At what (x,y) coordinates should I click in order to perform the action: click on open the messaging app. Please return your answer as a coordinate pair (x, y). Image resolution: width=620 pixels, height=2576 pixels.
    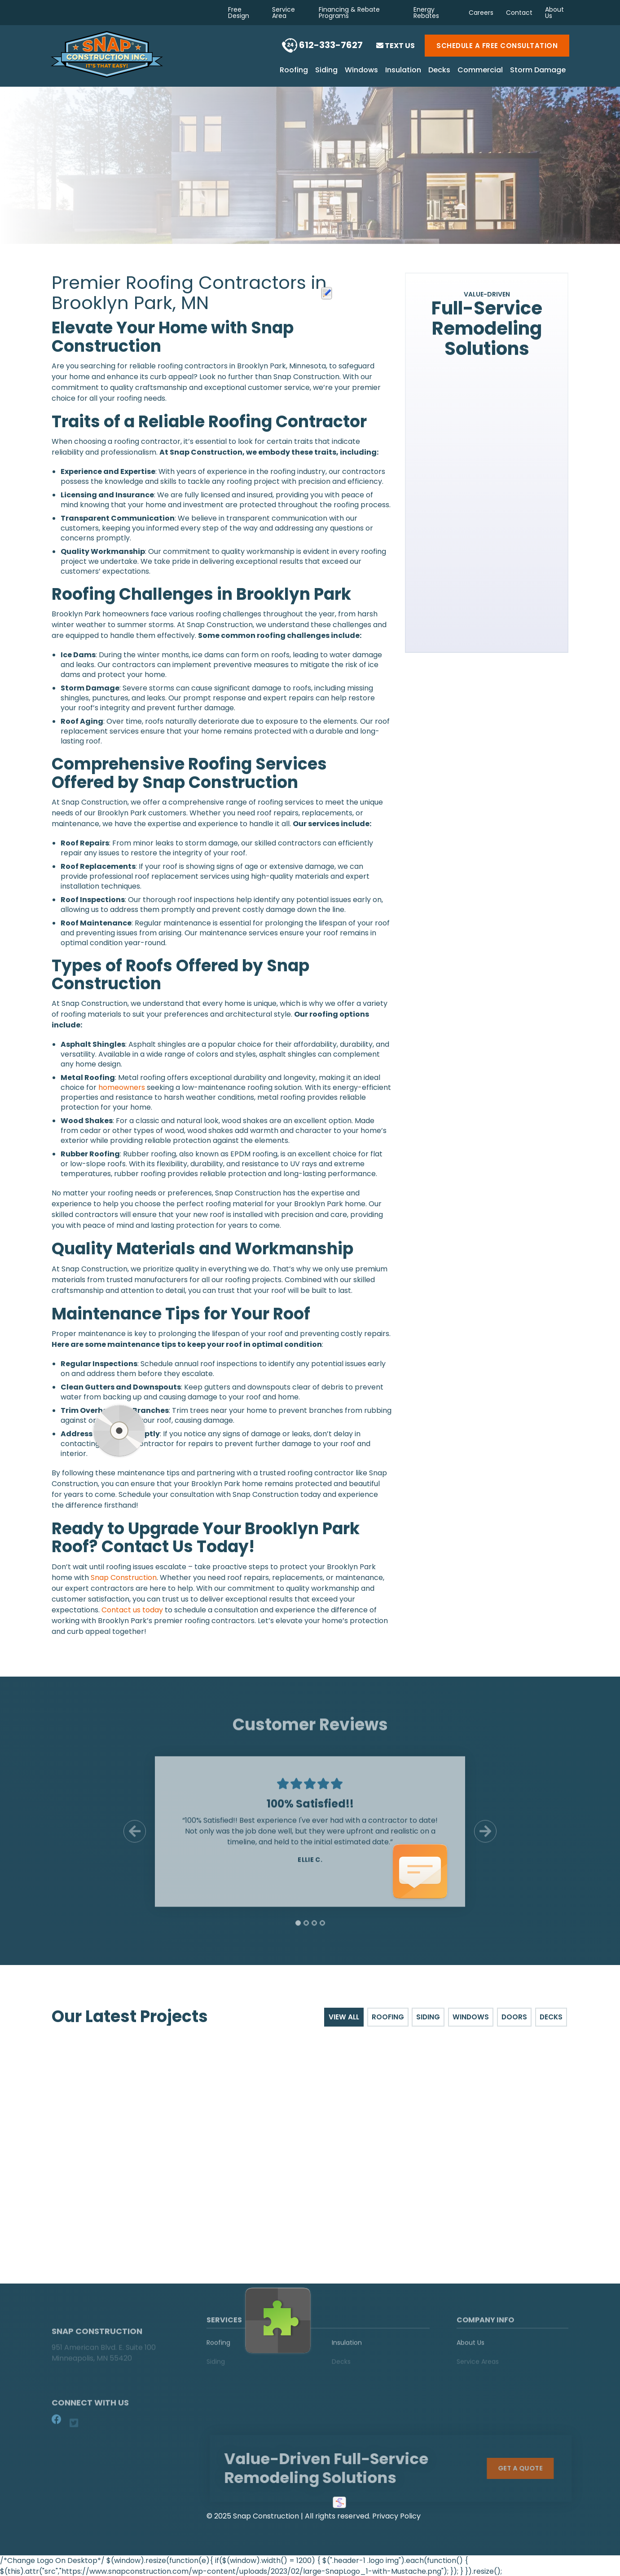
    Looking at the image, I should click on (420, 1871).